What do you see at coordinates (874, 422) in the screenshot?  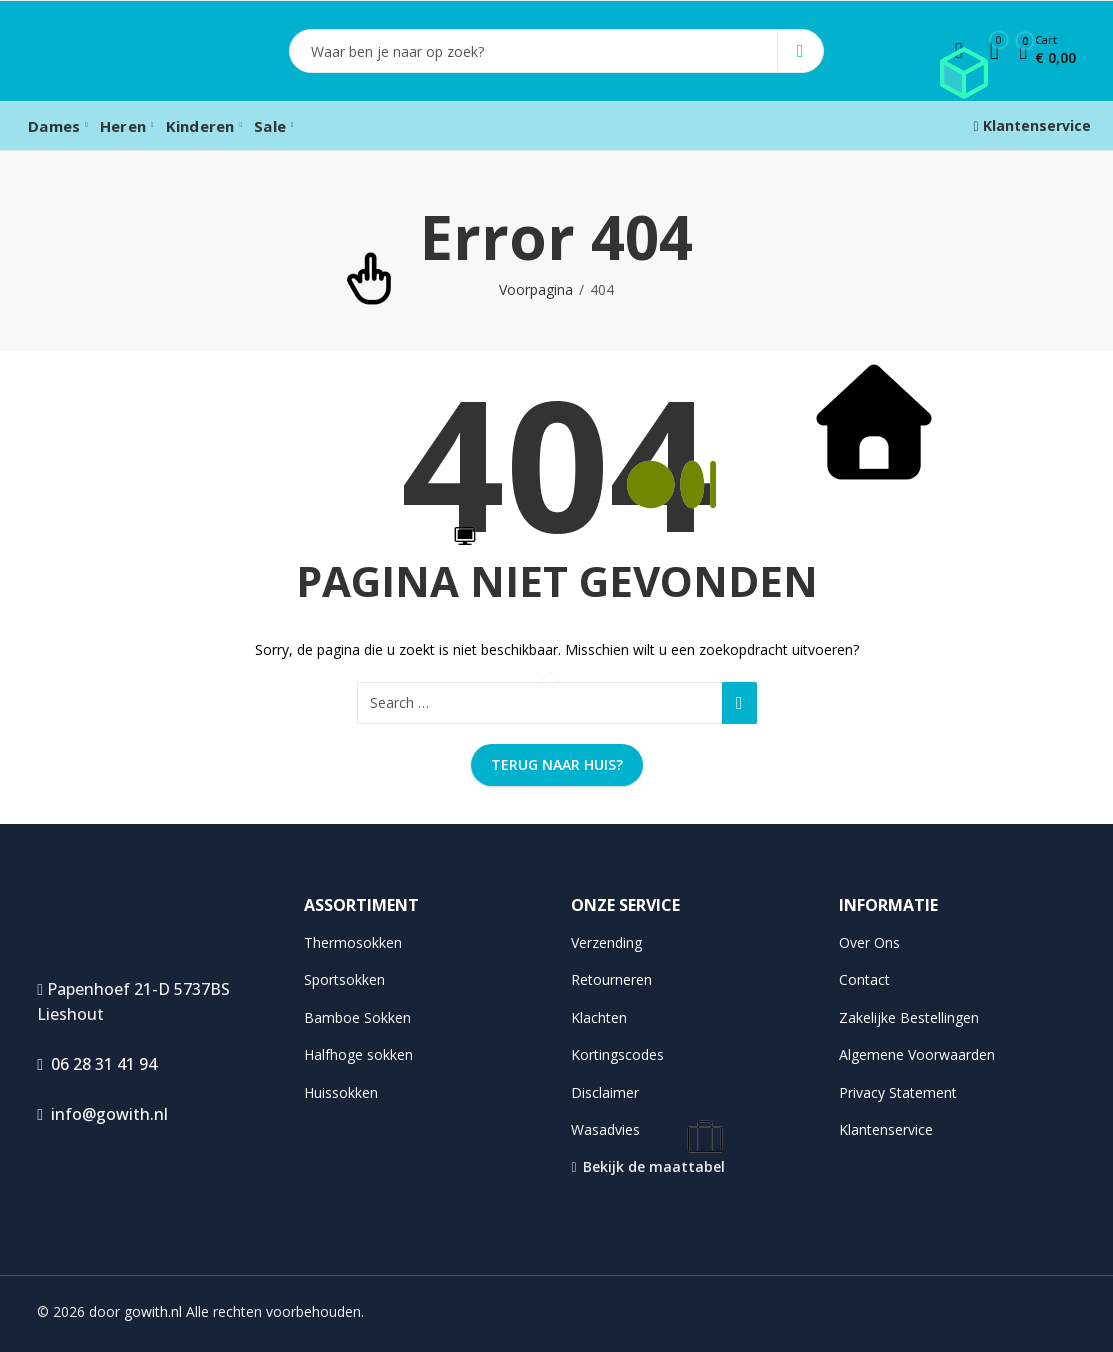 I see `navigate to home screen` at bounding box center [874, 422].